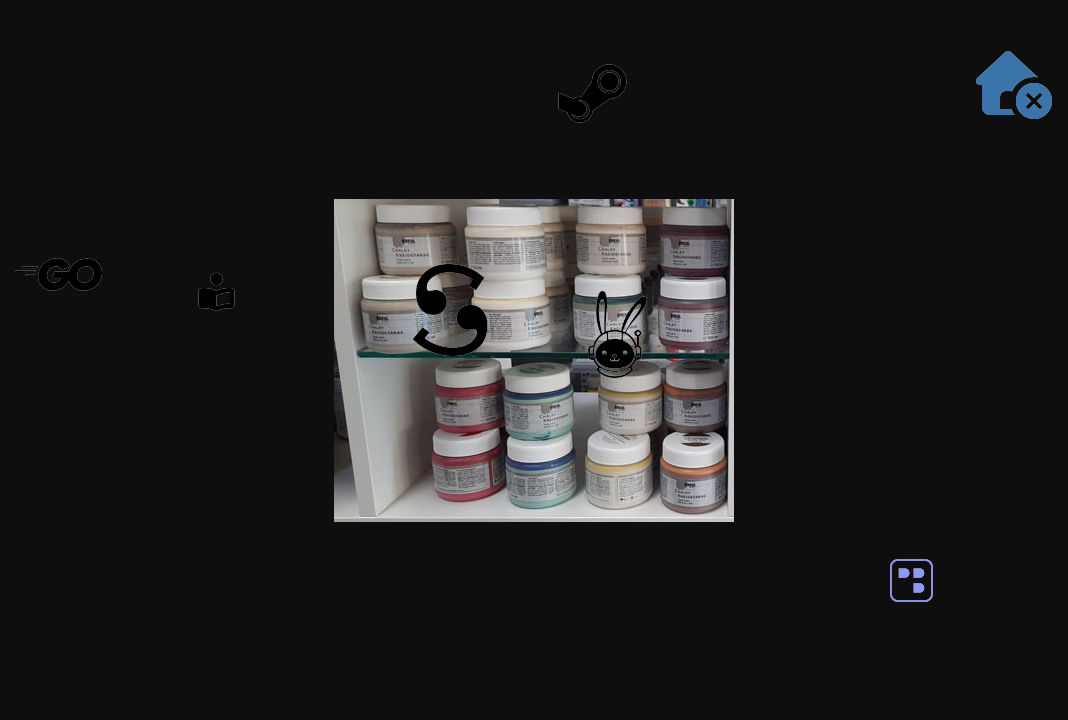  What do you see at coordinates (592, 93) in the screenshot?
I see `open the Steam gaming platform` at bounding box center [592, 93].